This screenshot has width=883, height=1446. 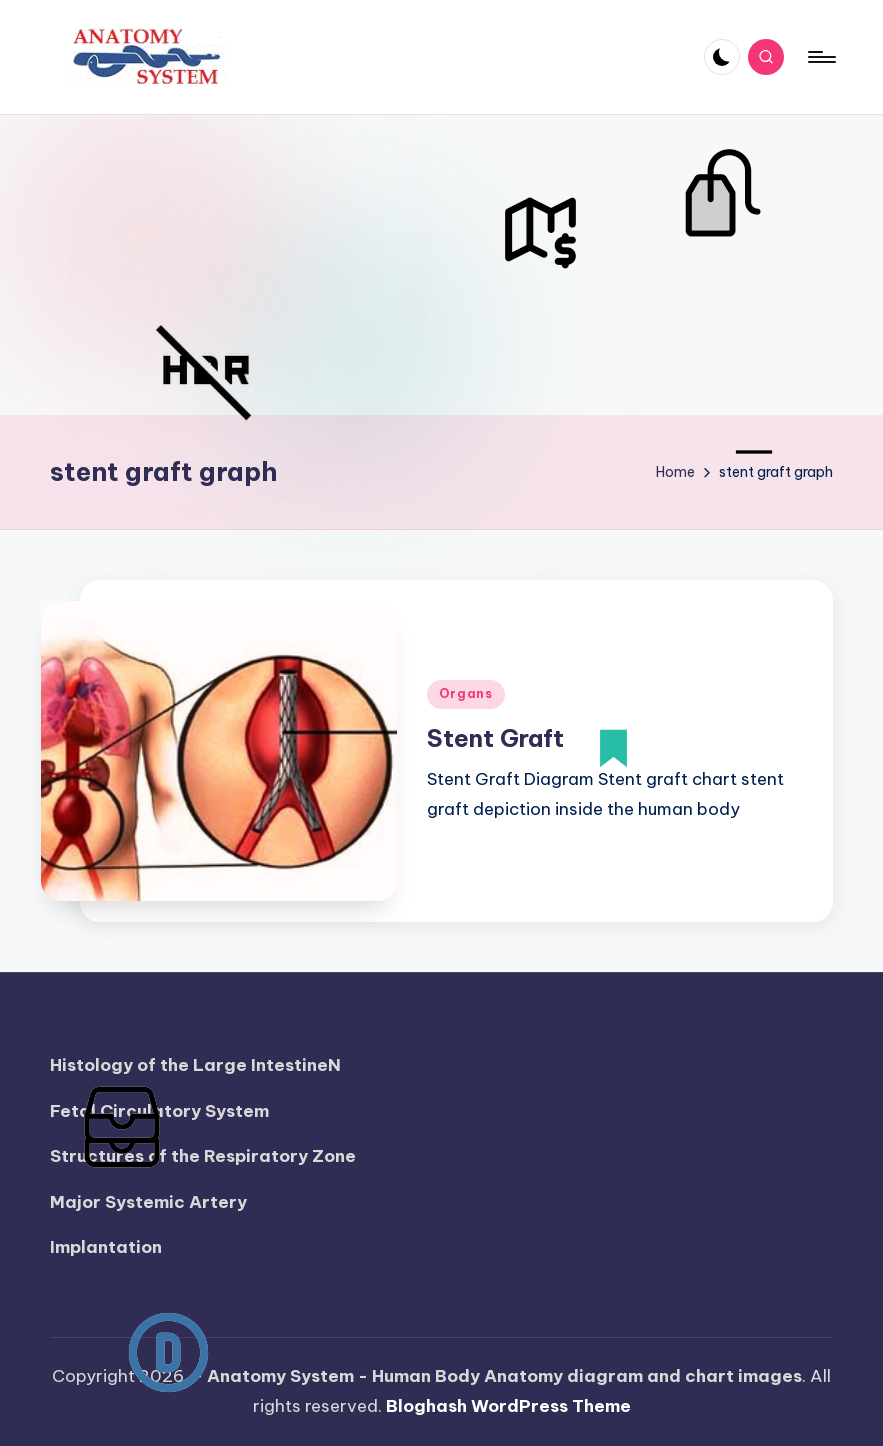 What do you see at coordinates (168, 1352) in the screenshot?
I see `indicates a "D" grade or rating` at bounding box center [168, 1352].